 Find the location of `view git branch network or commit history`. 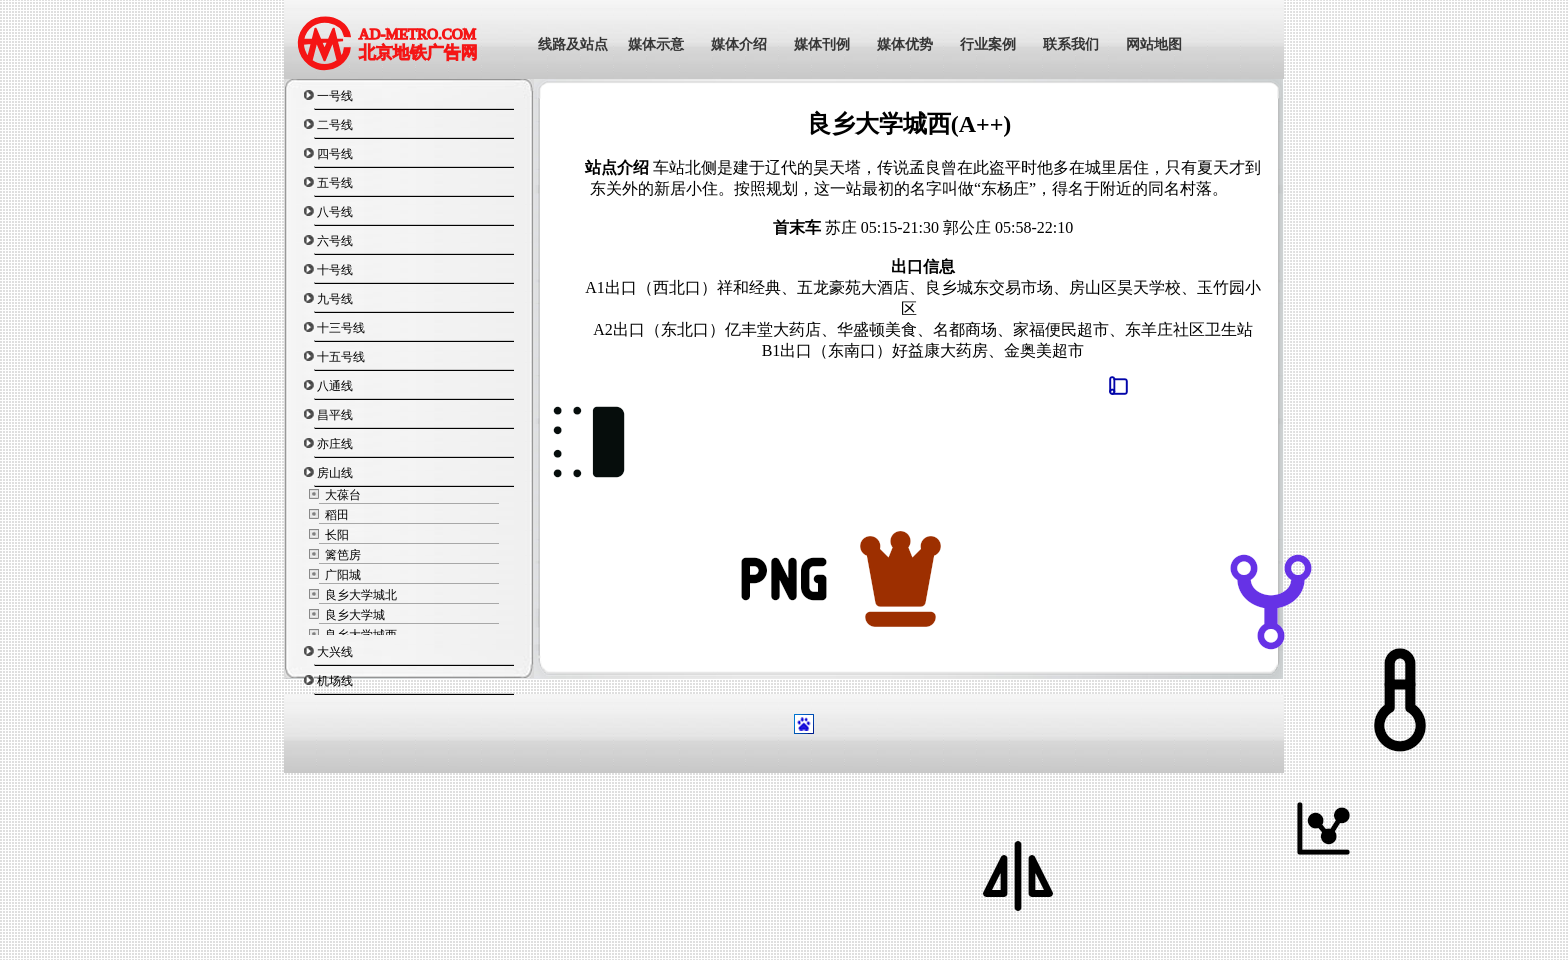

view git branch network or commit history is located at coordinates (1271, 602).